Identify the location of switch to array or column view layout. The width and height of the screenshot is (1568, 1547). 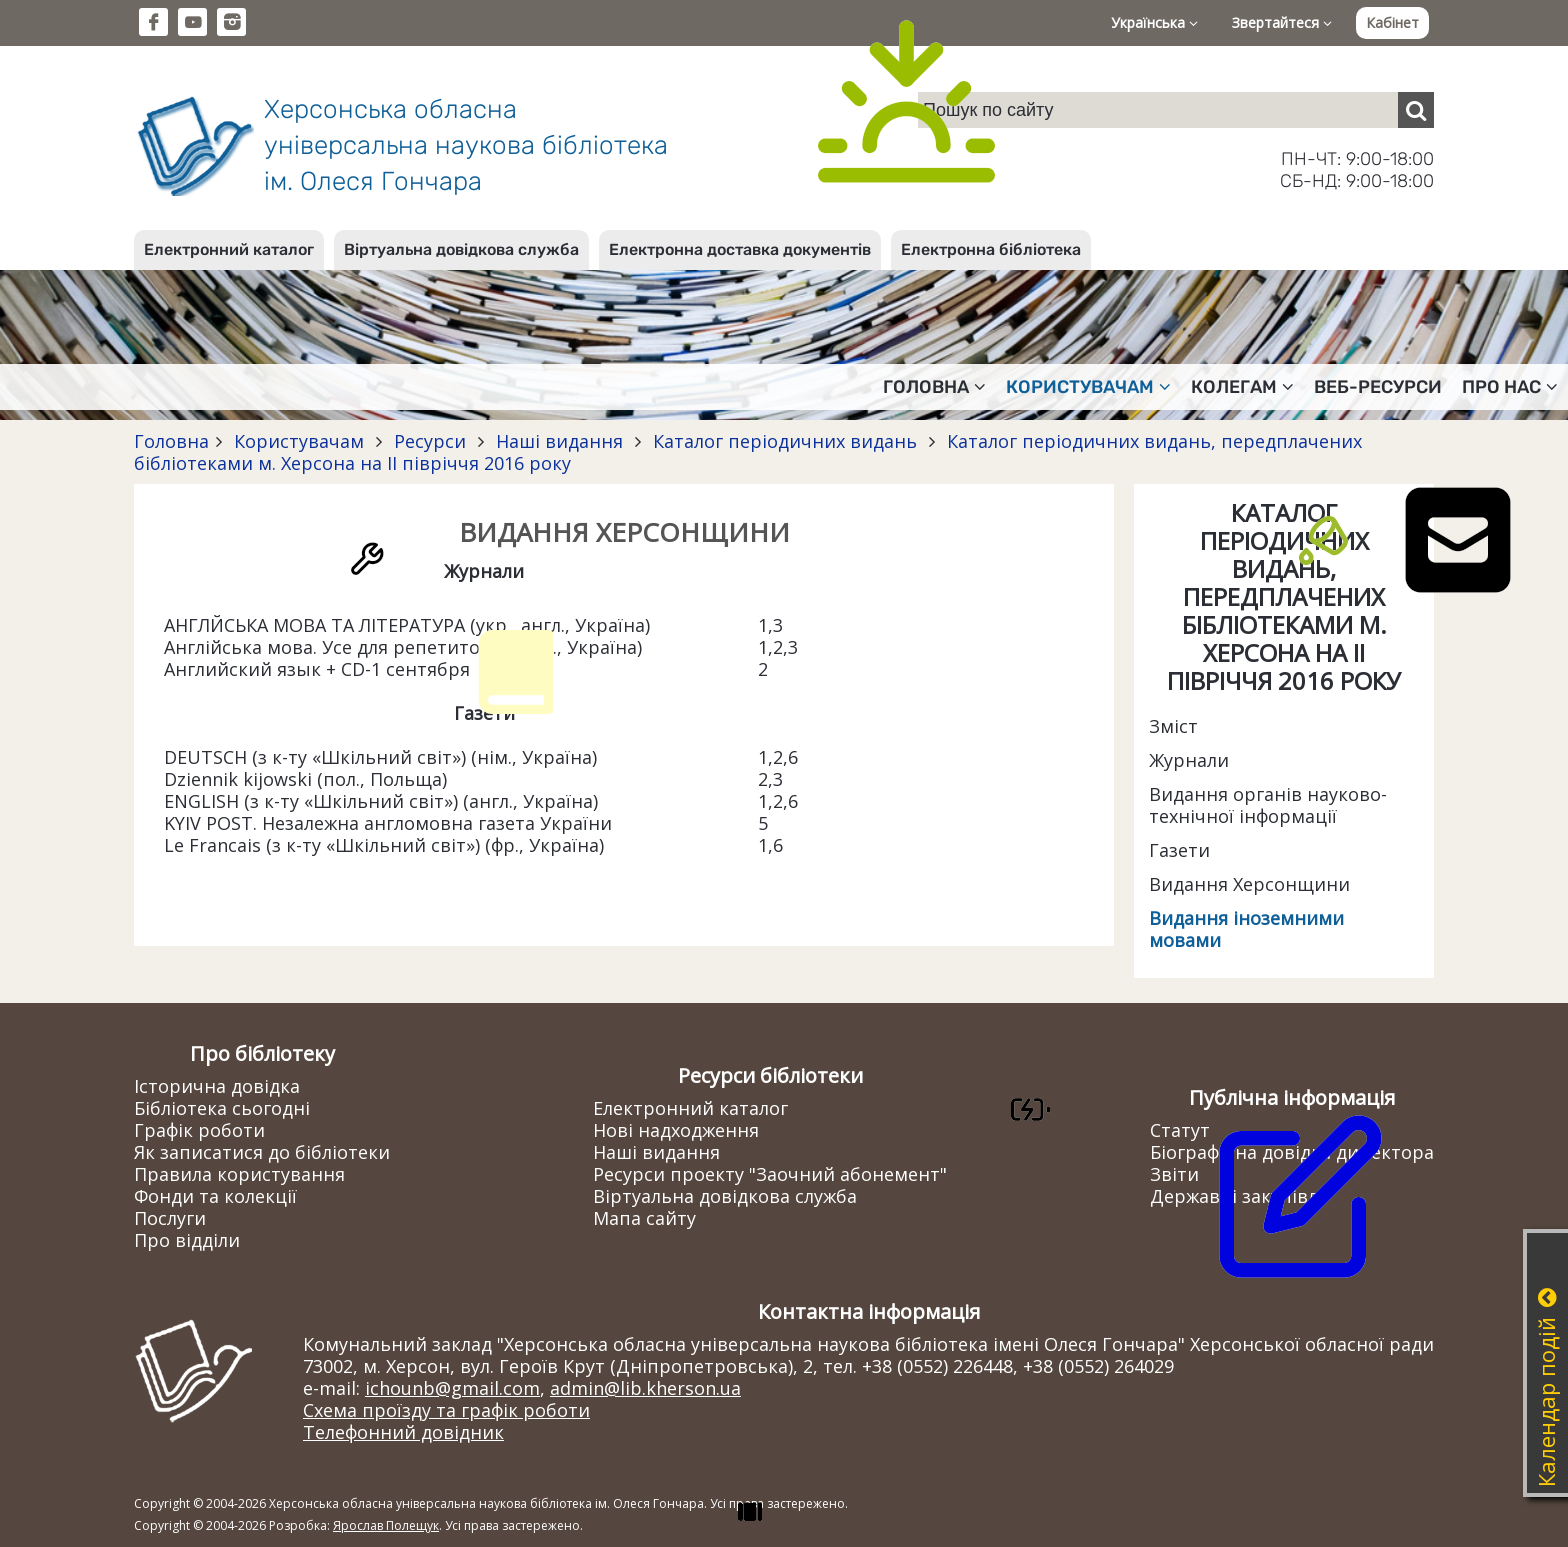
(749, 1512).